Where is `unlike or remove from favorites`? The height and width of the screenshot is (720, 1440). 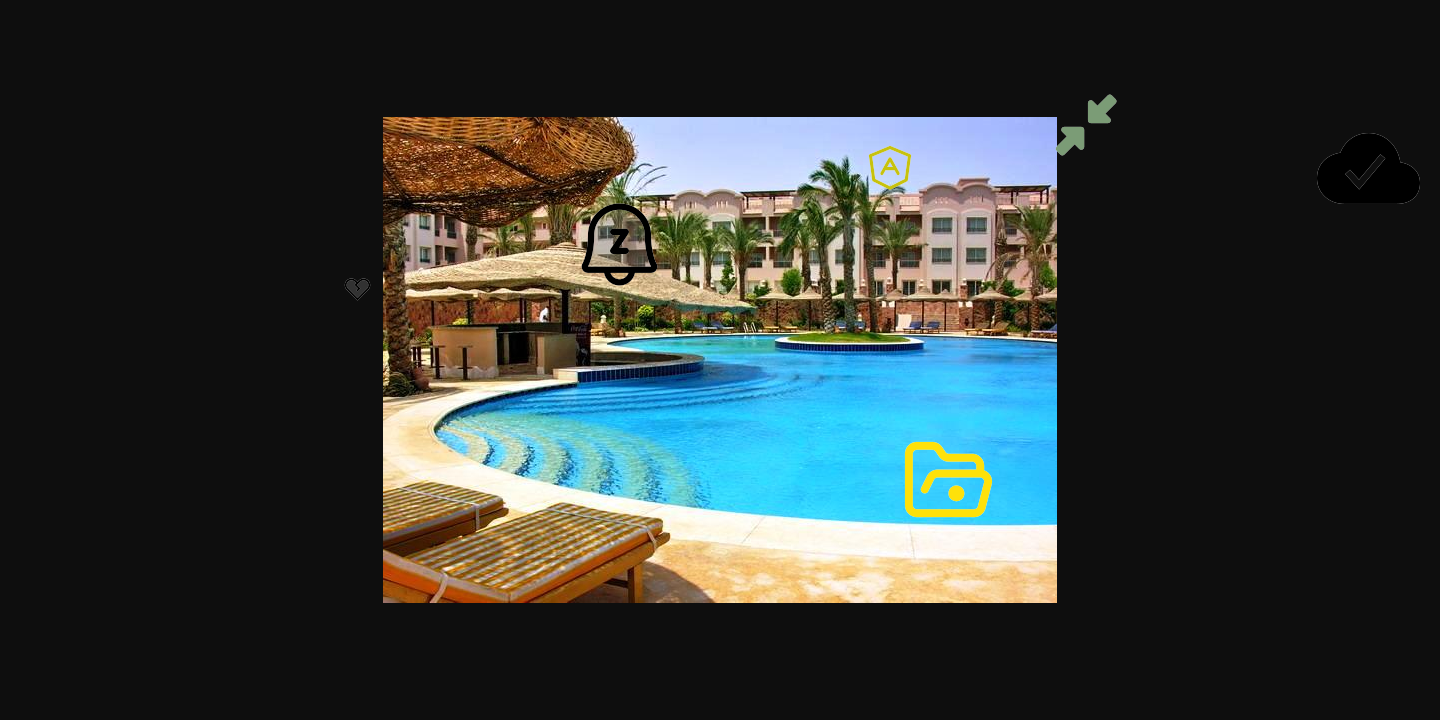
unlike or remove from favorites is located at coordinates (357, 288).